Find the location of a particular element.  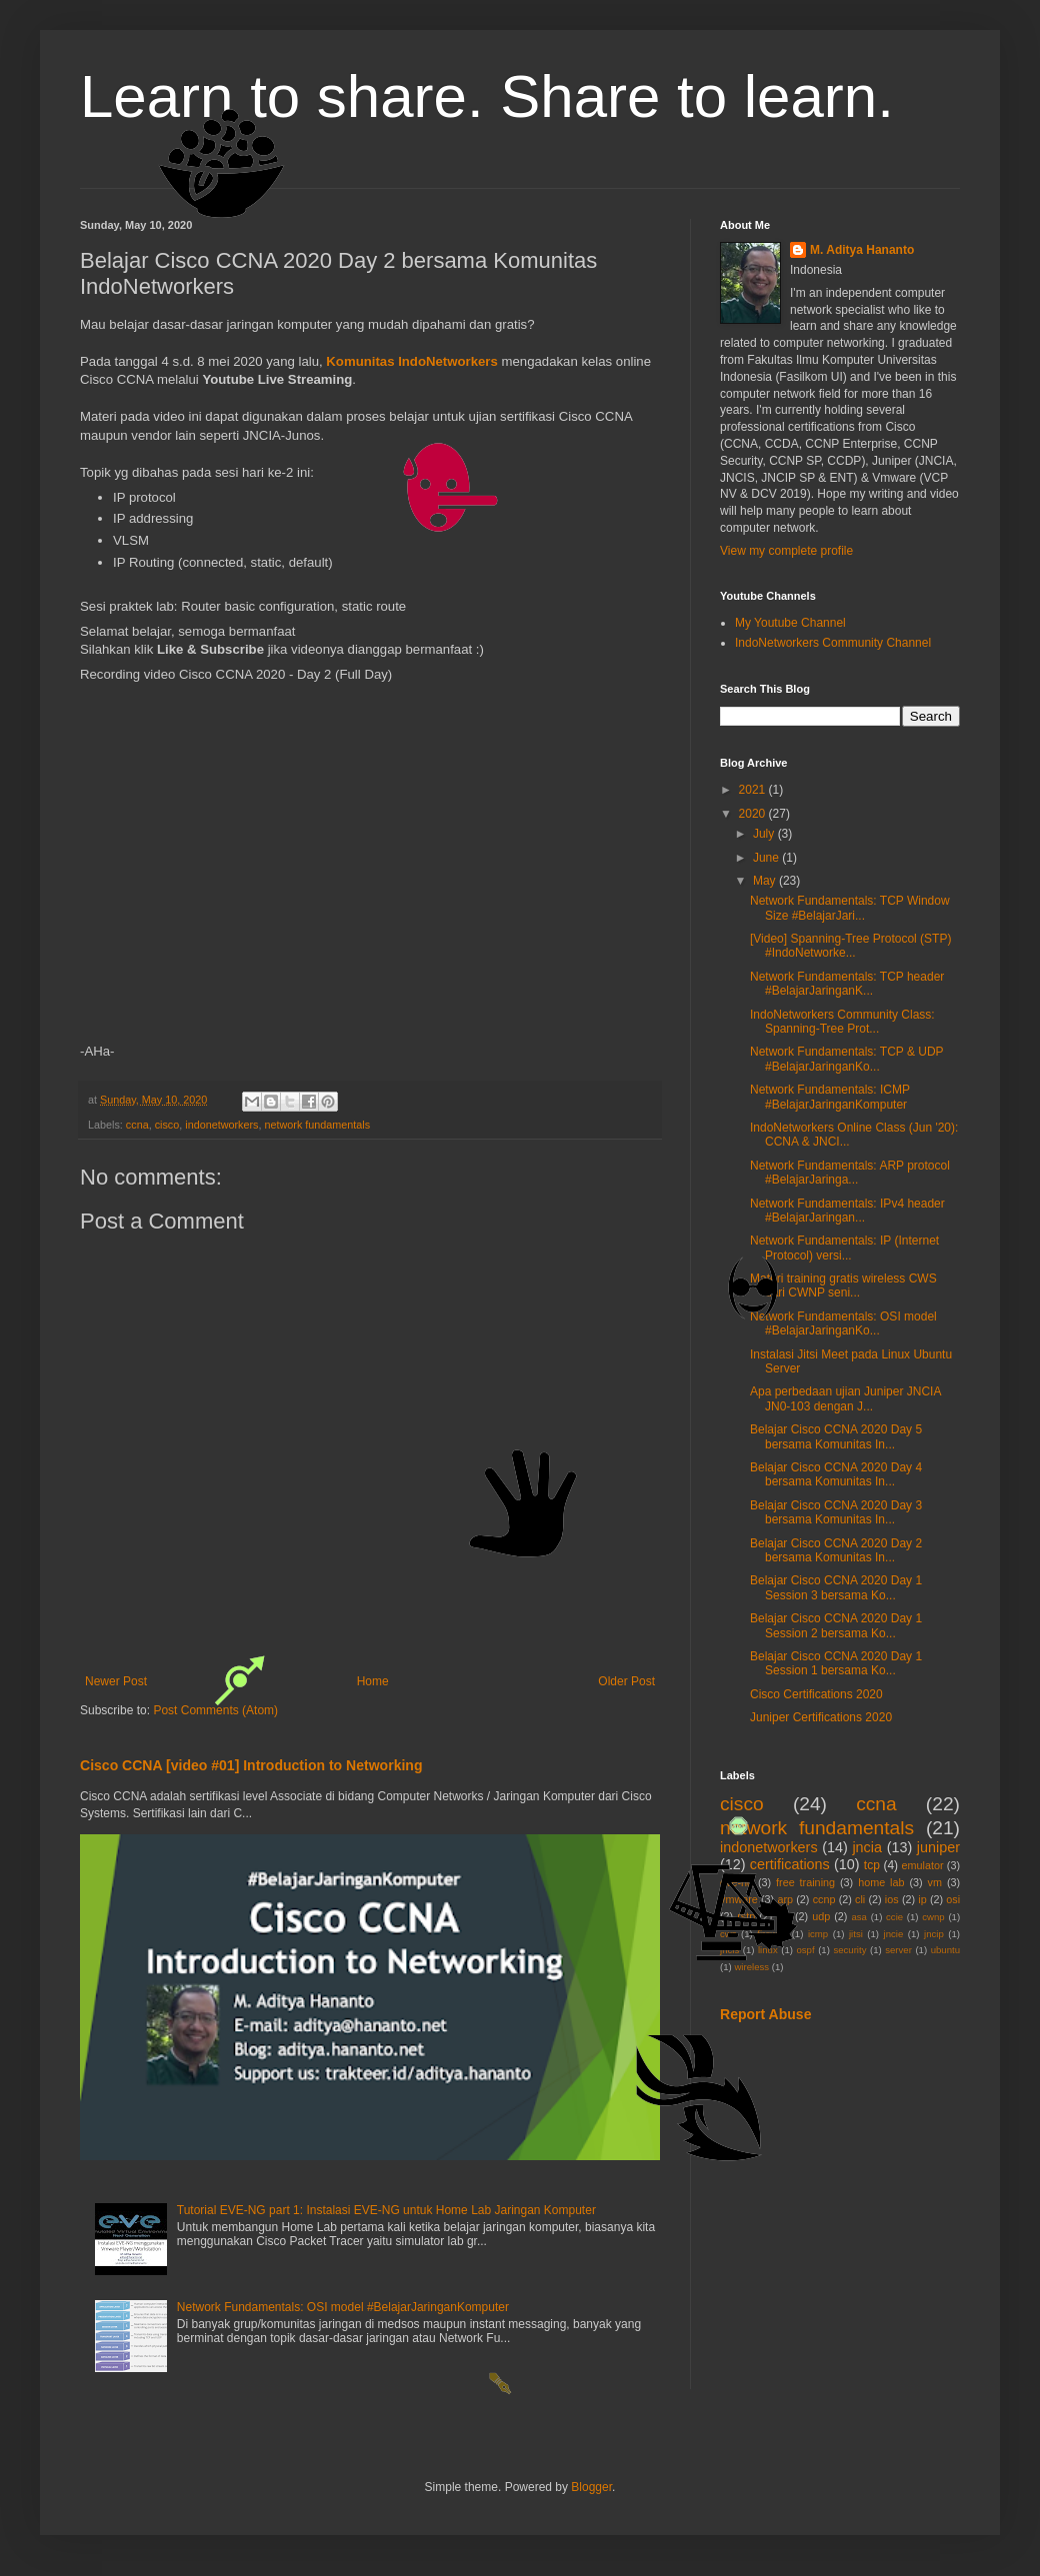

bucket wheel excavator machinery icon is located at coordinates (732, 1908).